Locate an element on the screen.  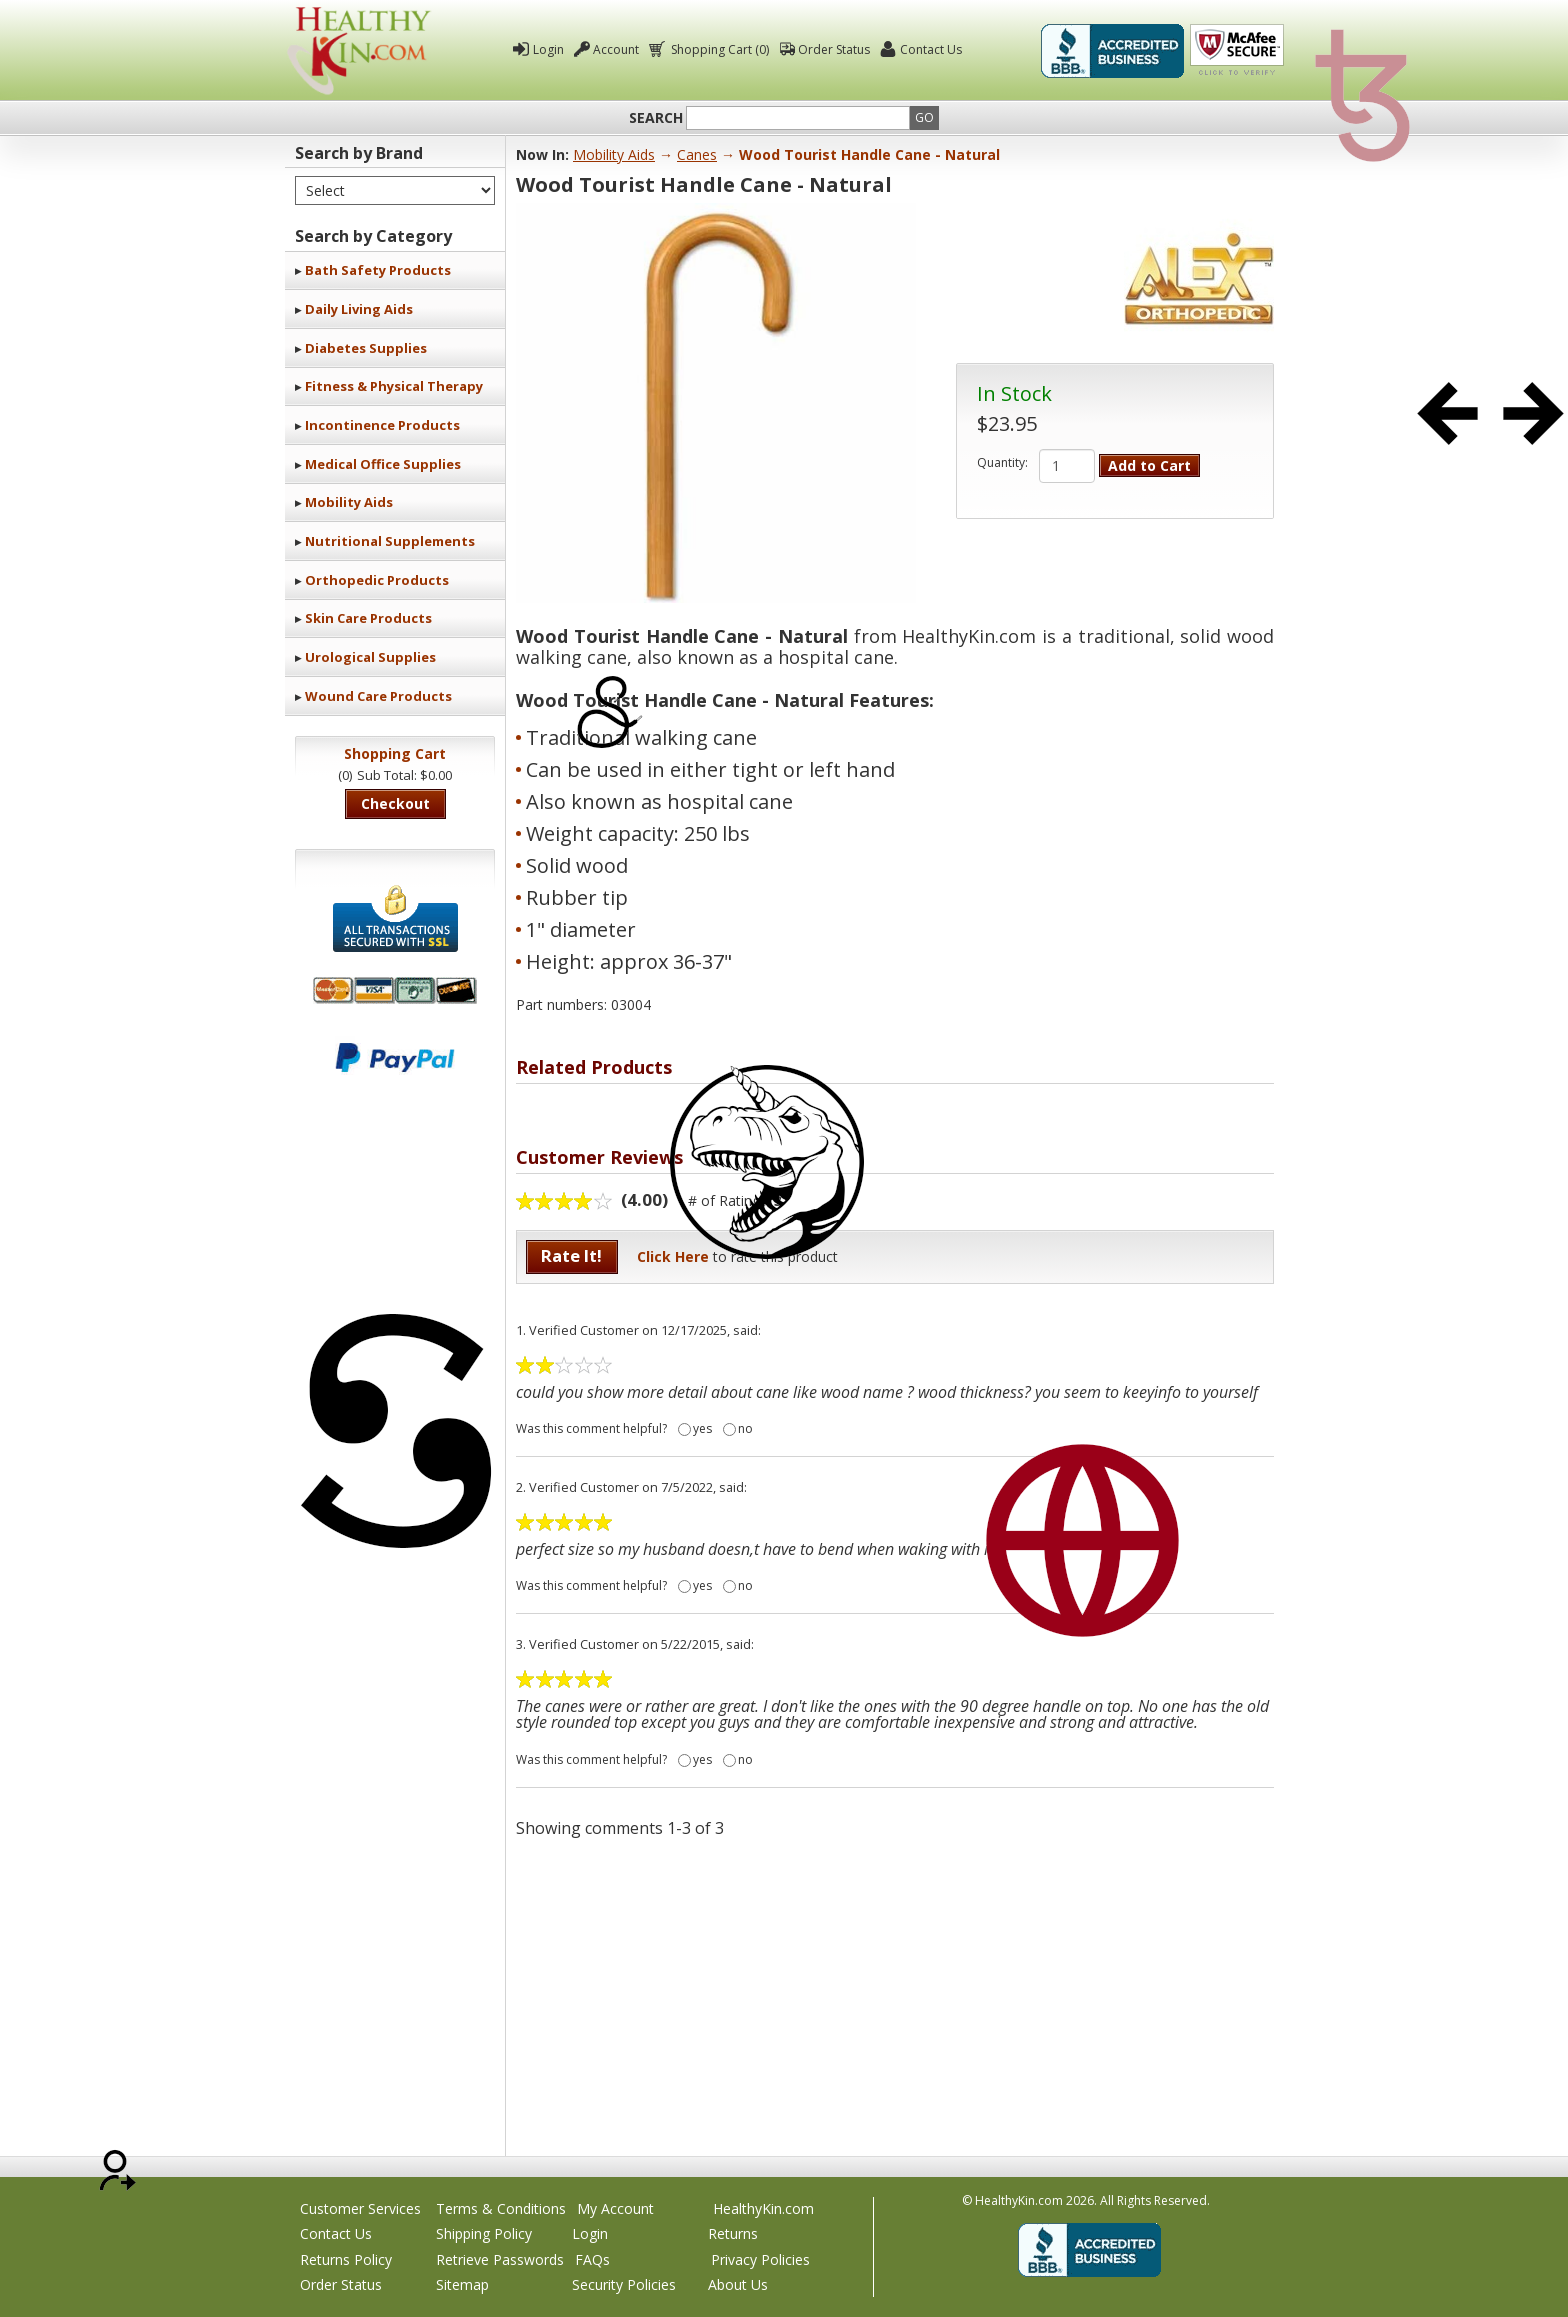
libuv library logo is located at coordinates (767, 1162).